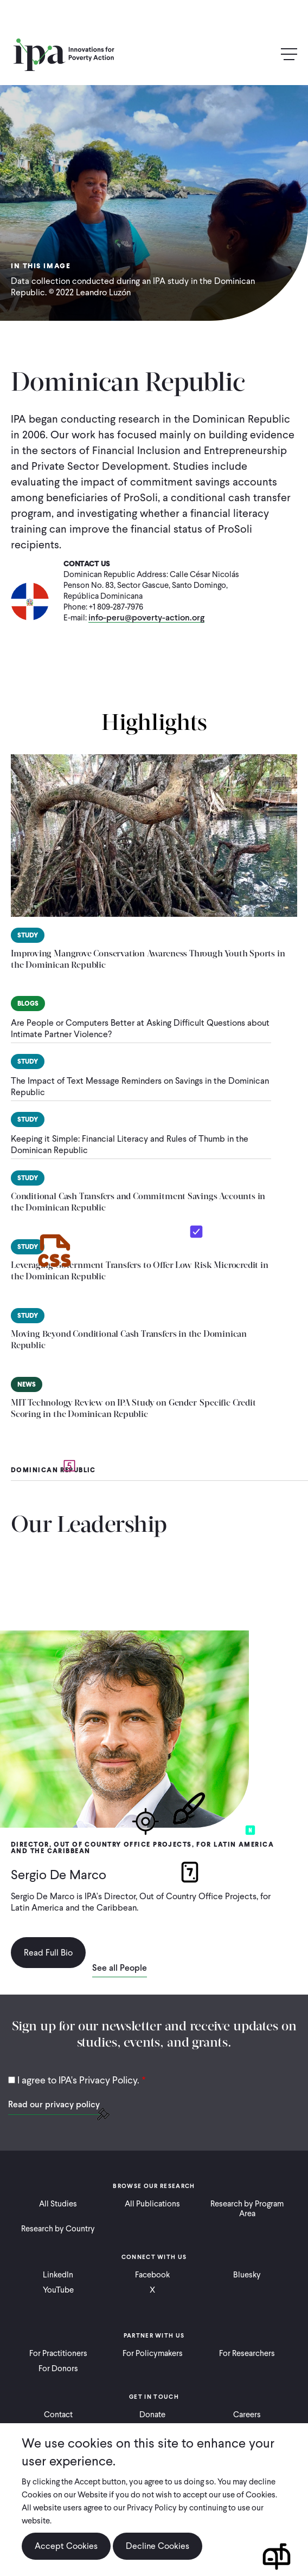 The image size is (308, 2576). I want to click on open a CSS stylesheet file, so click(55, 1252).